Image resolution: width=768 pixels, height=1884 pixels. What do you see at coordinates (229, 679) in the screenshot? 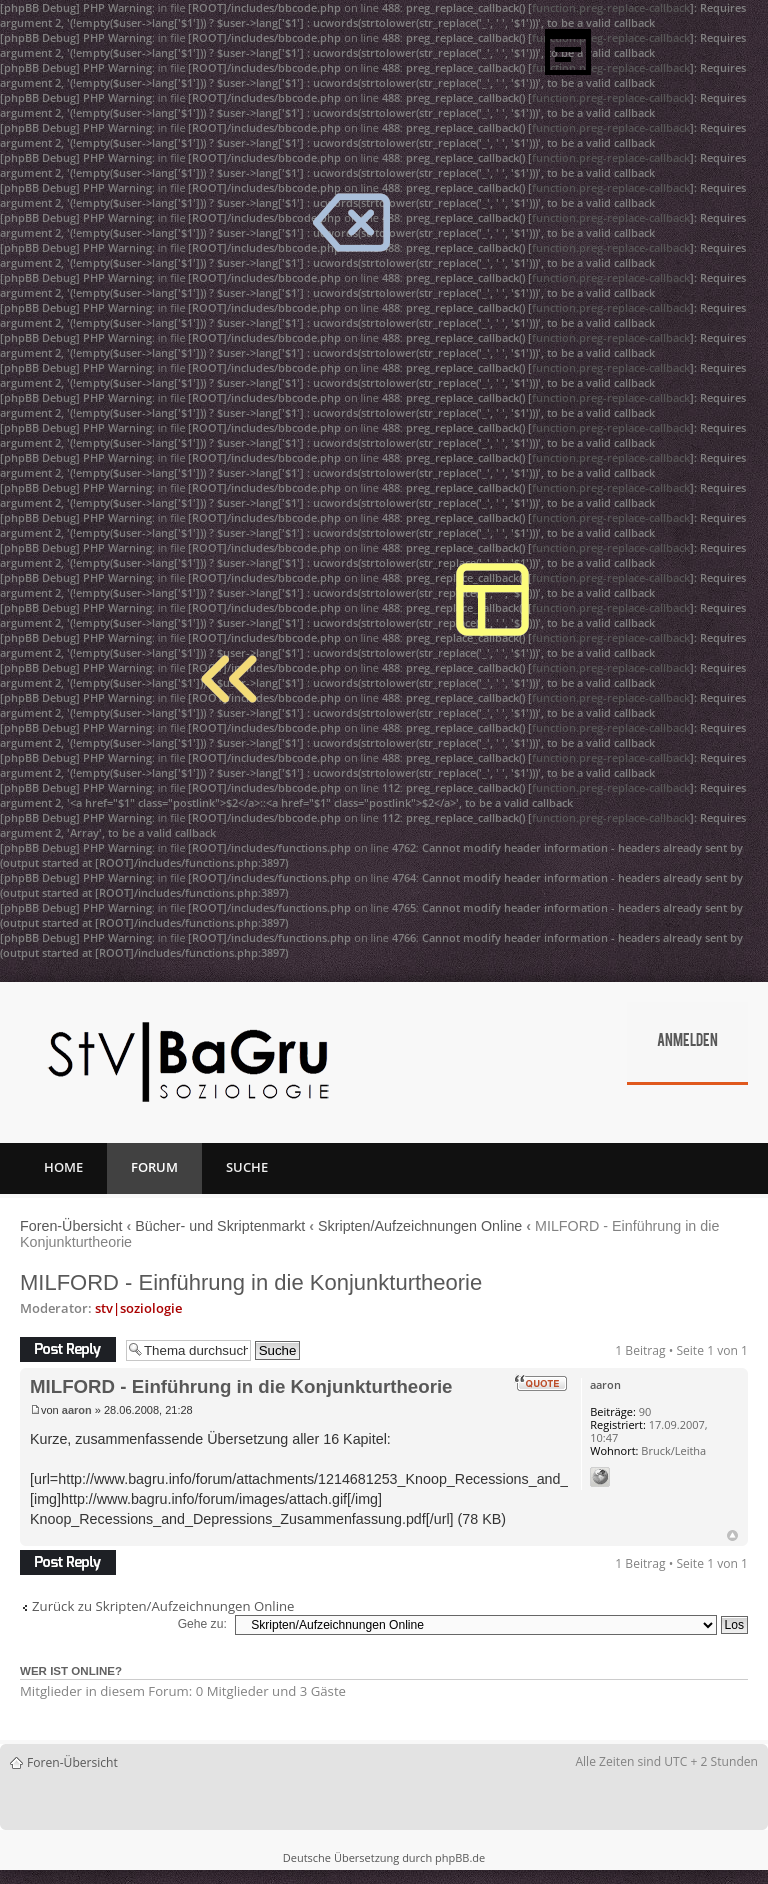
I see `go back to the beginning` at bounding box center [229, 679].